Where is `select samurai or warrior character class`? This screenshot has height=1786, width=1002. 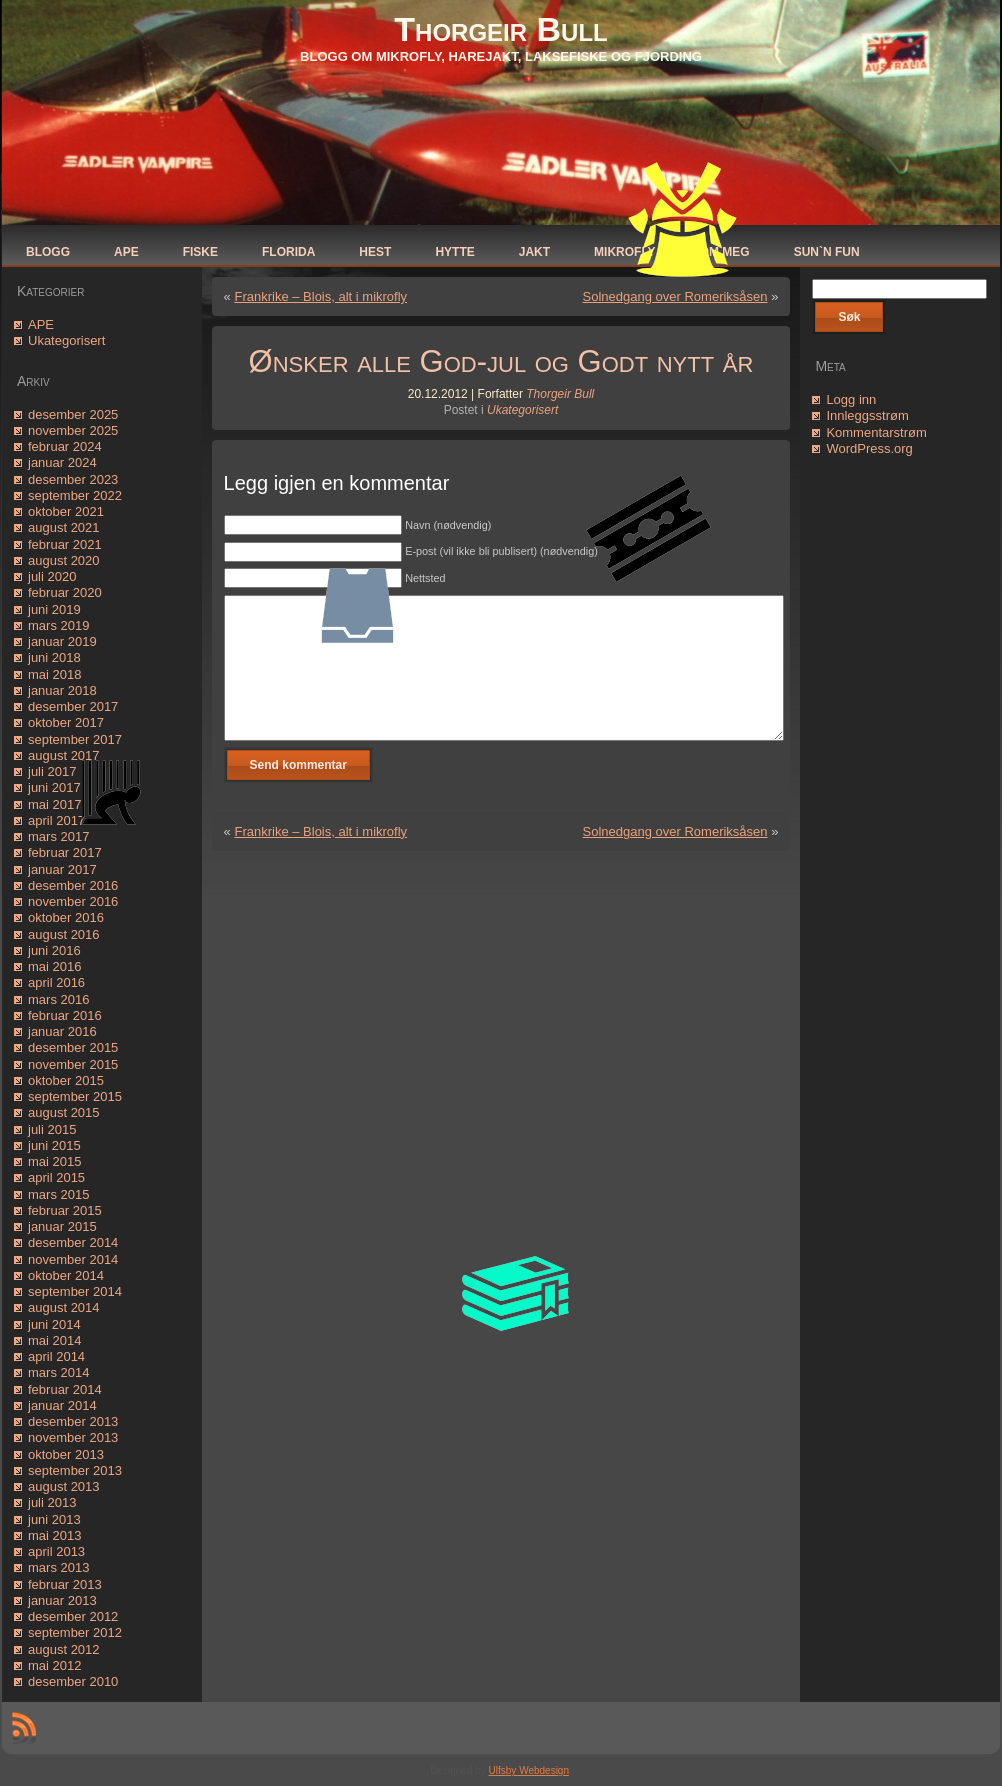 select samurai or warrior character class is located at coordinates (682, 219).